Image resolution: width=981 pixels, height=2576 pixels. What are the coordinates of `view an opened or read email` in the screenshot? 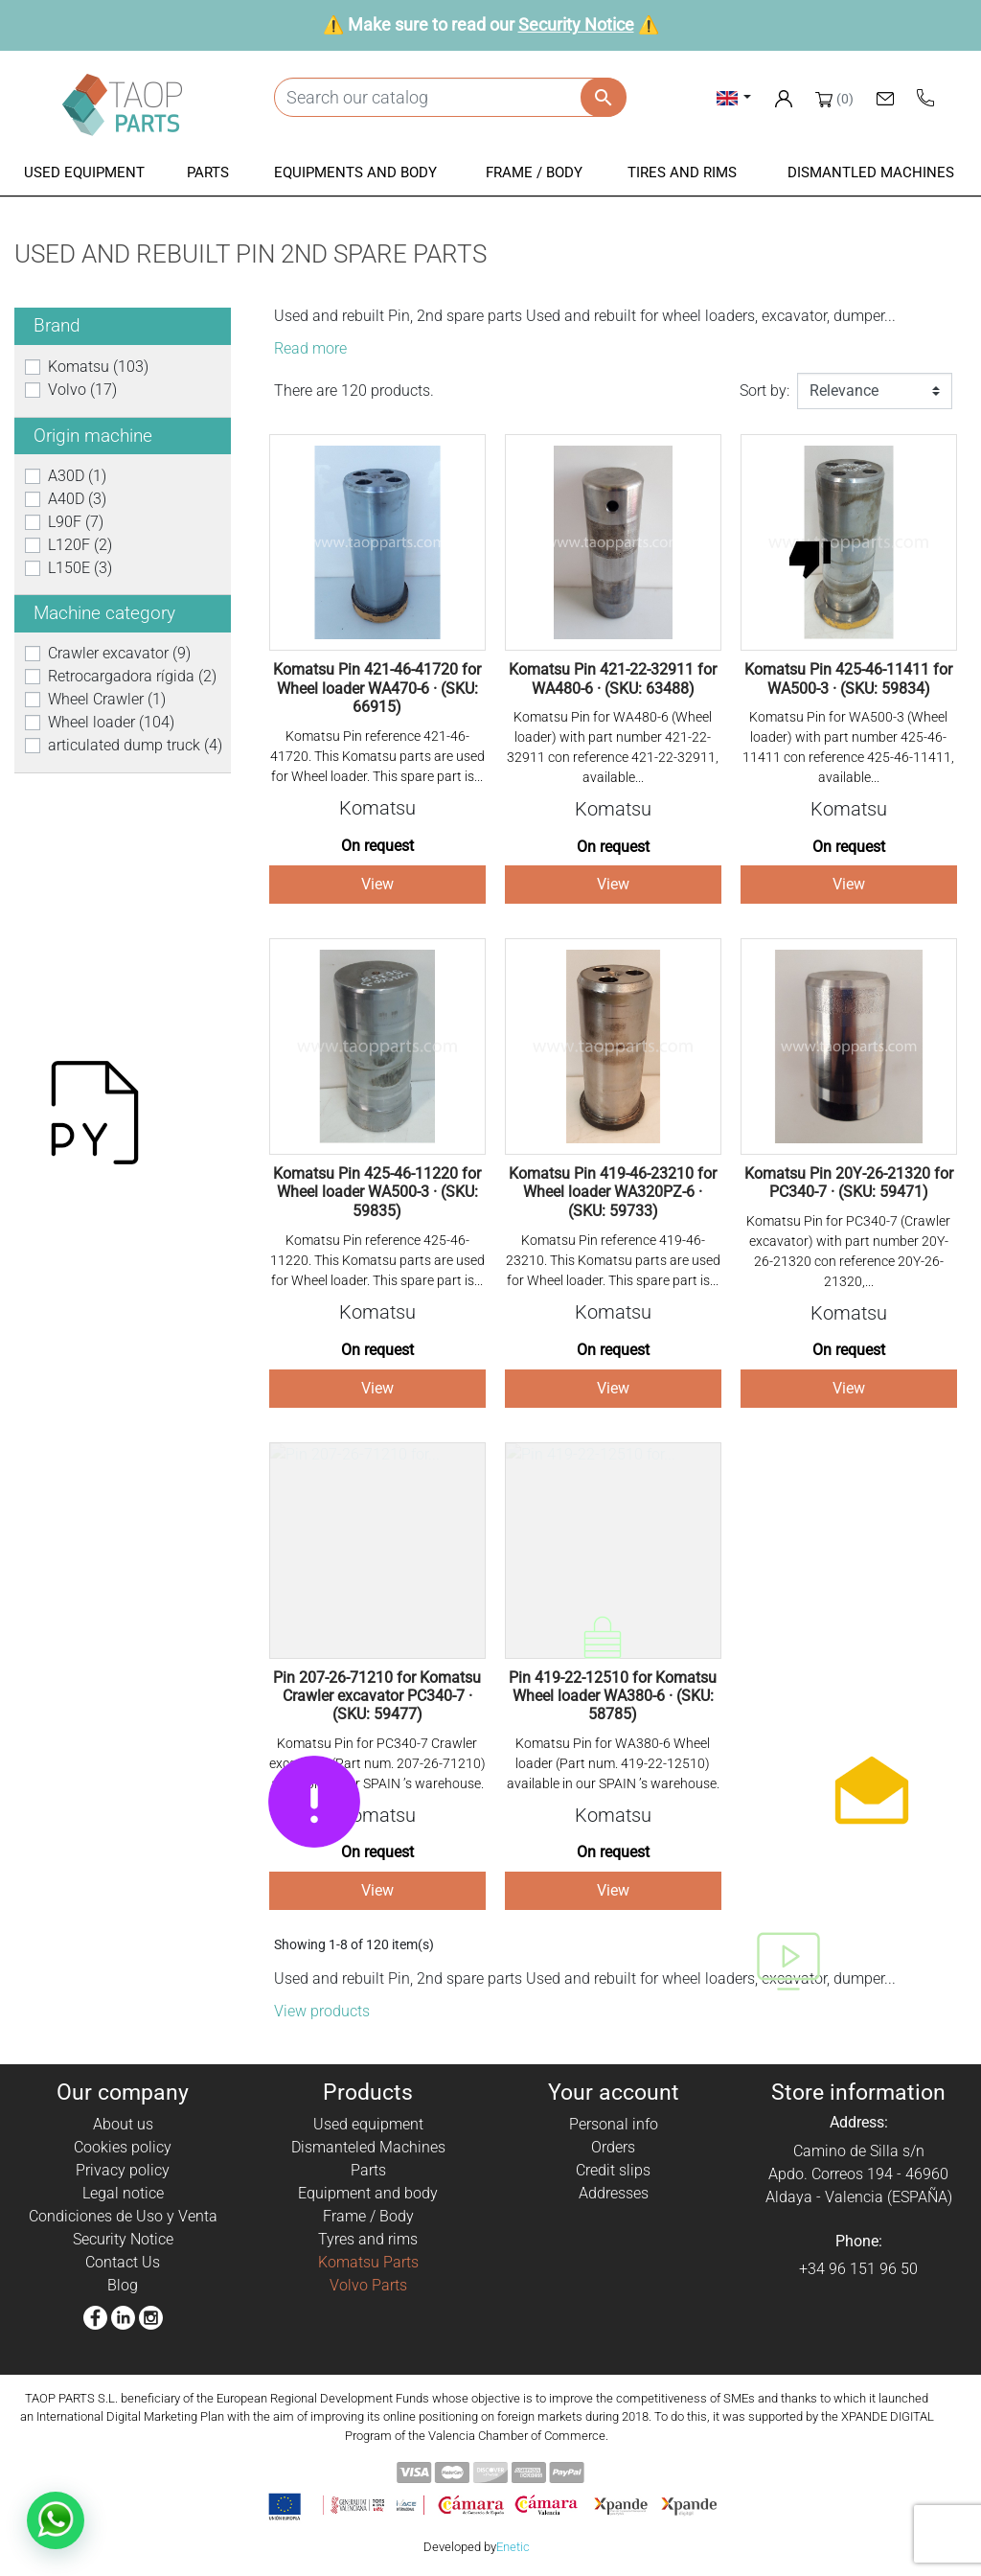 It's located at (872, 1793).